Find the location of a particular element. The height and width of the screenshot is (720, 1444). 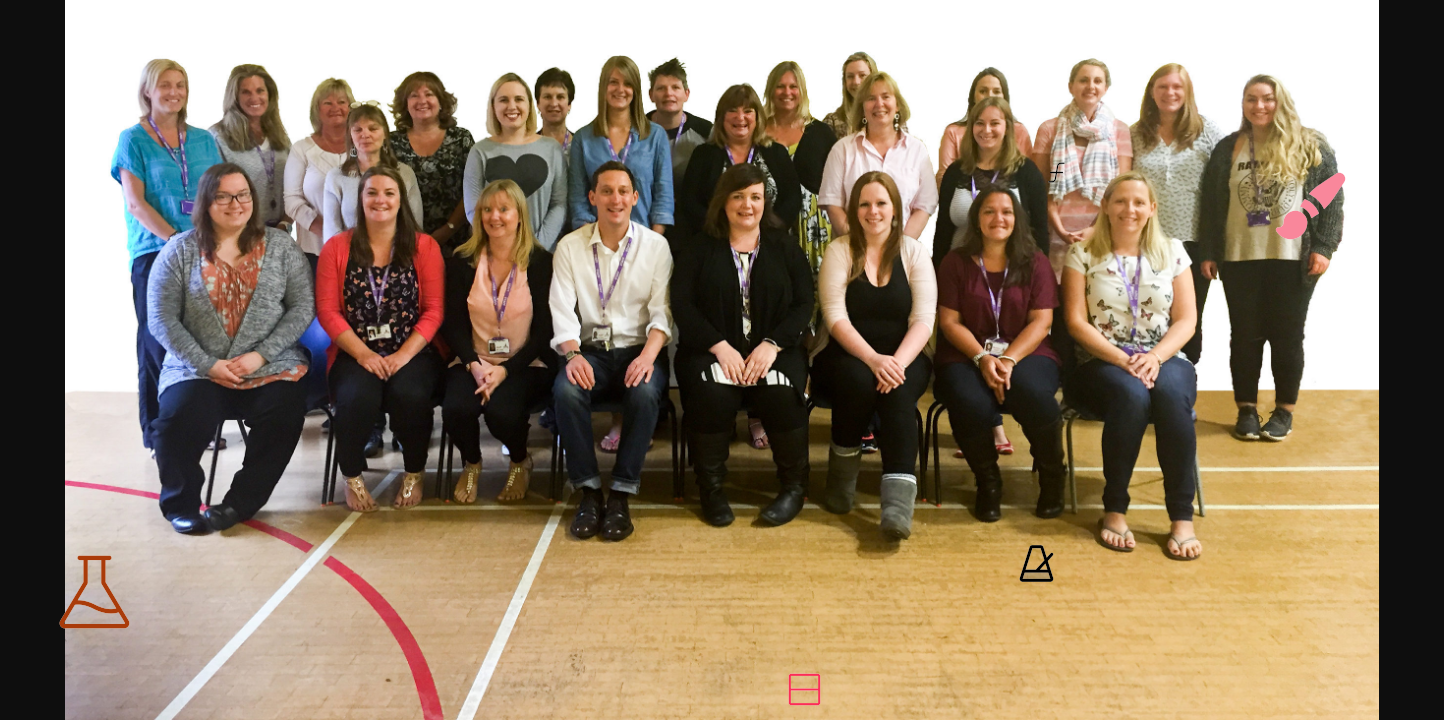

access laboratory or science features is located at coordinates (94, 593).